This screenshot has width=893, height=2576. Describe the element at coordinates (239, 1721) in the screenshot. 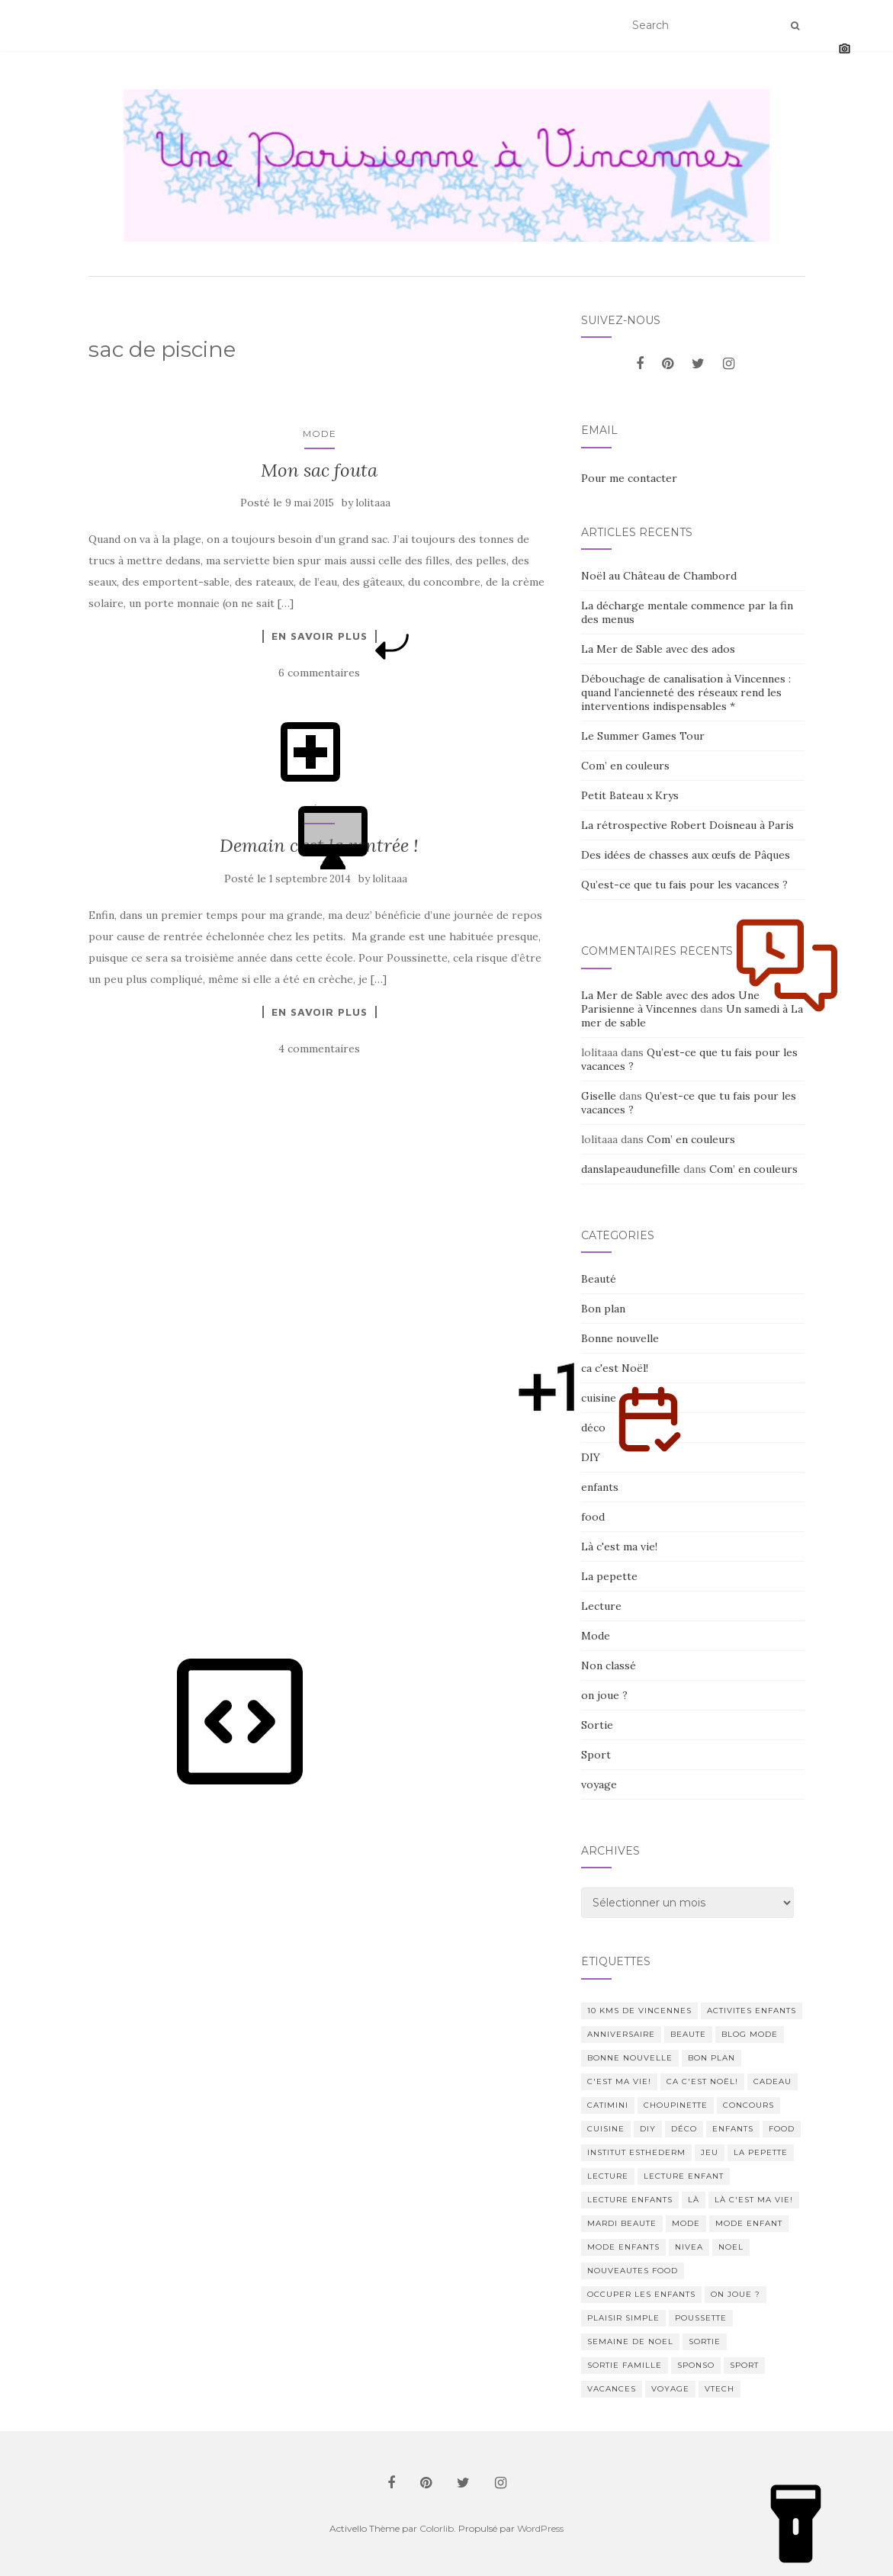

I see `view source code` at that location.